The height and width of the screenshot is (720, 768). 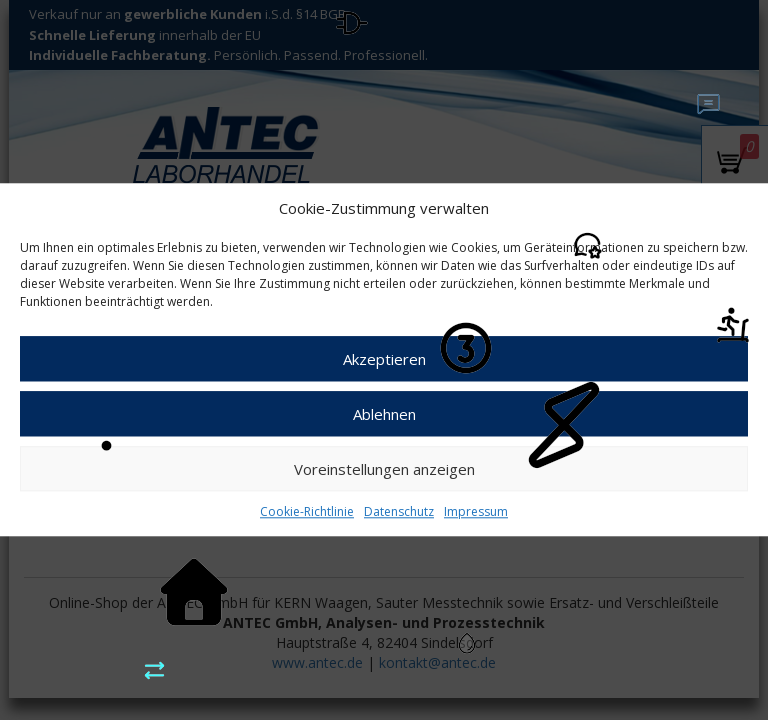 What do you see at coordinates (708, 102) in the screenshot?
I see `open chat or messaging` at bounding box center [708, 102].